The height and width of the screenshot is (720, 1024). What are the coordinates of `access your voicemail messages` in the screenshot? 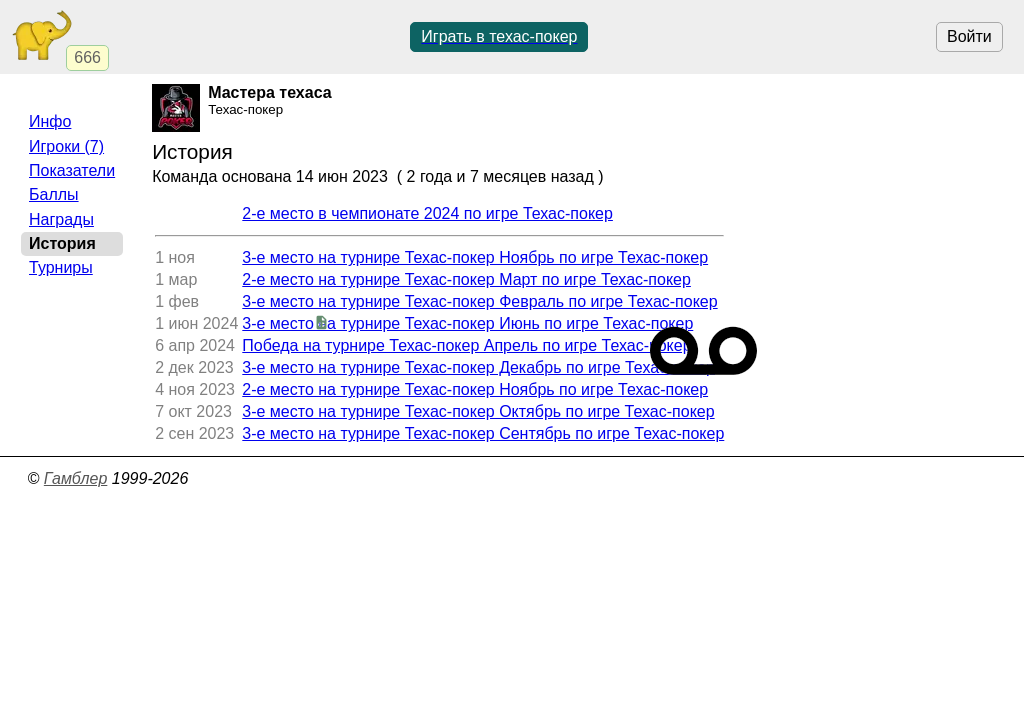 It's located at (703, 353).